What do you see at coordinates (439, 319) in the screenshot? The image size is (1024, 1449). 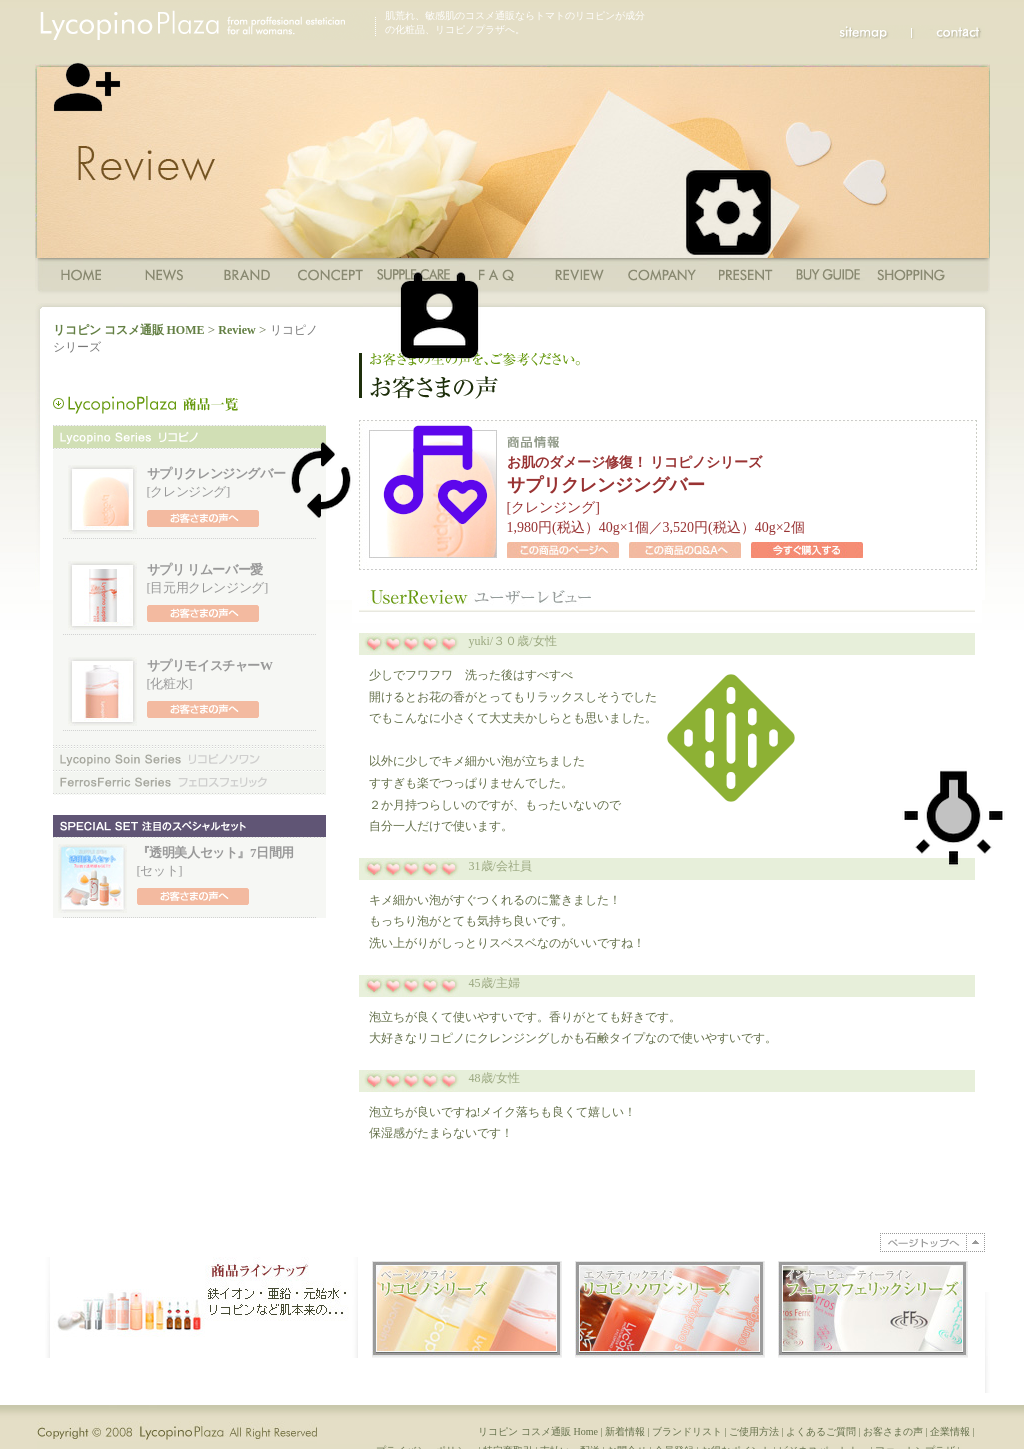 I see `view contact's calendar or schedule` at bounding box center [439, 319].